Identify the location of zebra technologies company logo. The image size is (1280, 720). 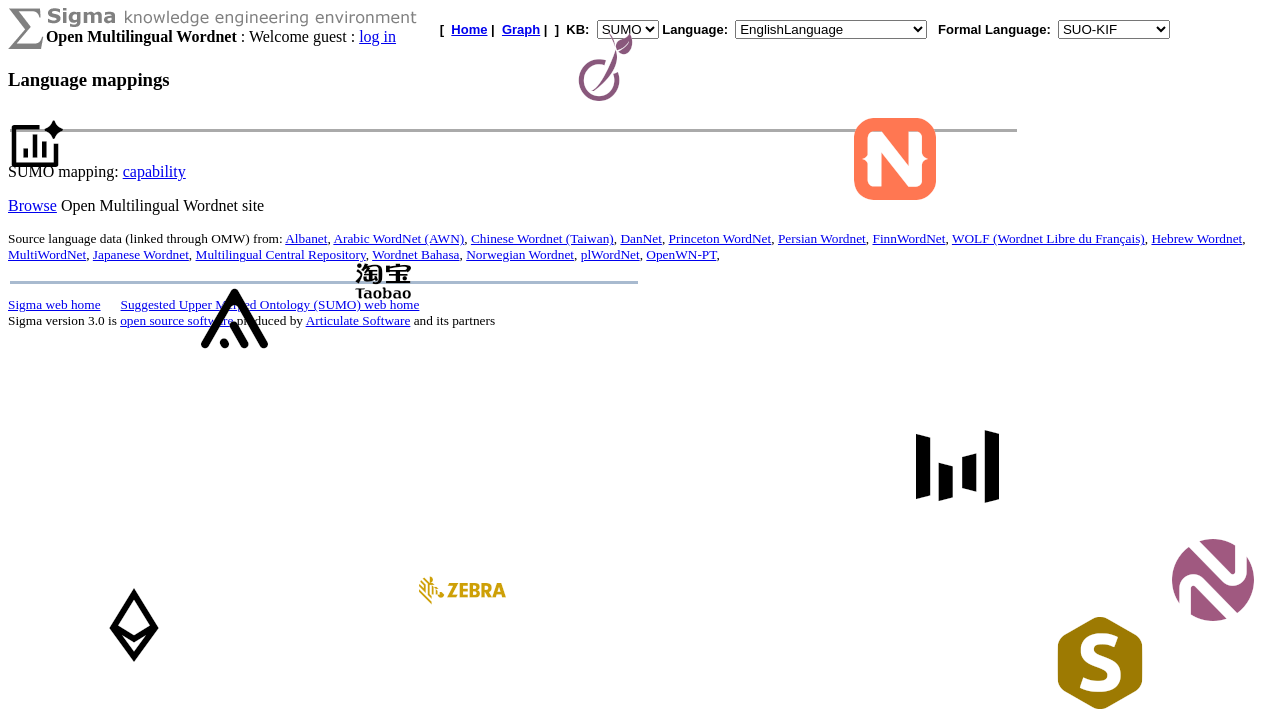
(462, 590).